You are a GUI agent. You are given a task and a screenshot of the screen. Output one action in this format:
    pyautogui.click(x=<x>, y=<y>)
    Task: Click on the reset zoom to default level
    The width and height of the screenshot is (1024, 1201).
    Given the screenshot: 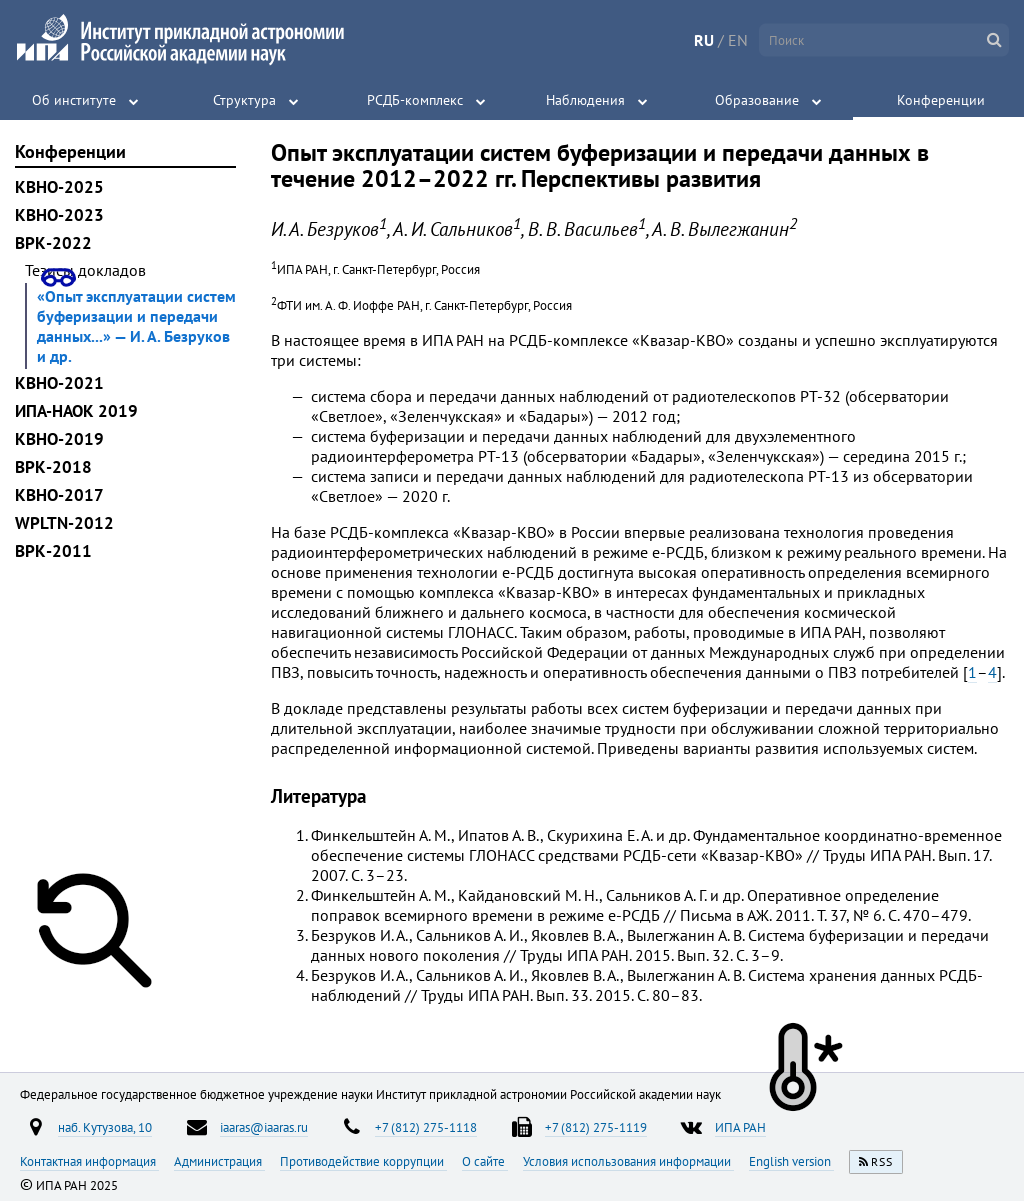 What is the action you would take?
    pyautogui.click(x=94, y=930)
    